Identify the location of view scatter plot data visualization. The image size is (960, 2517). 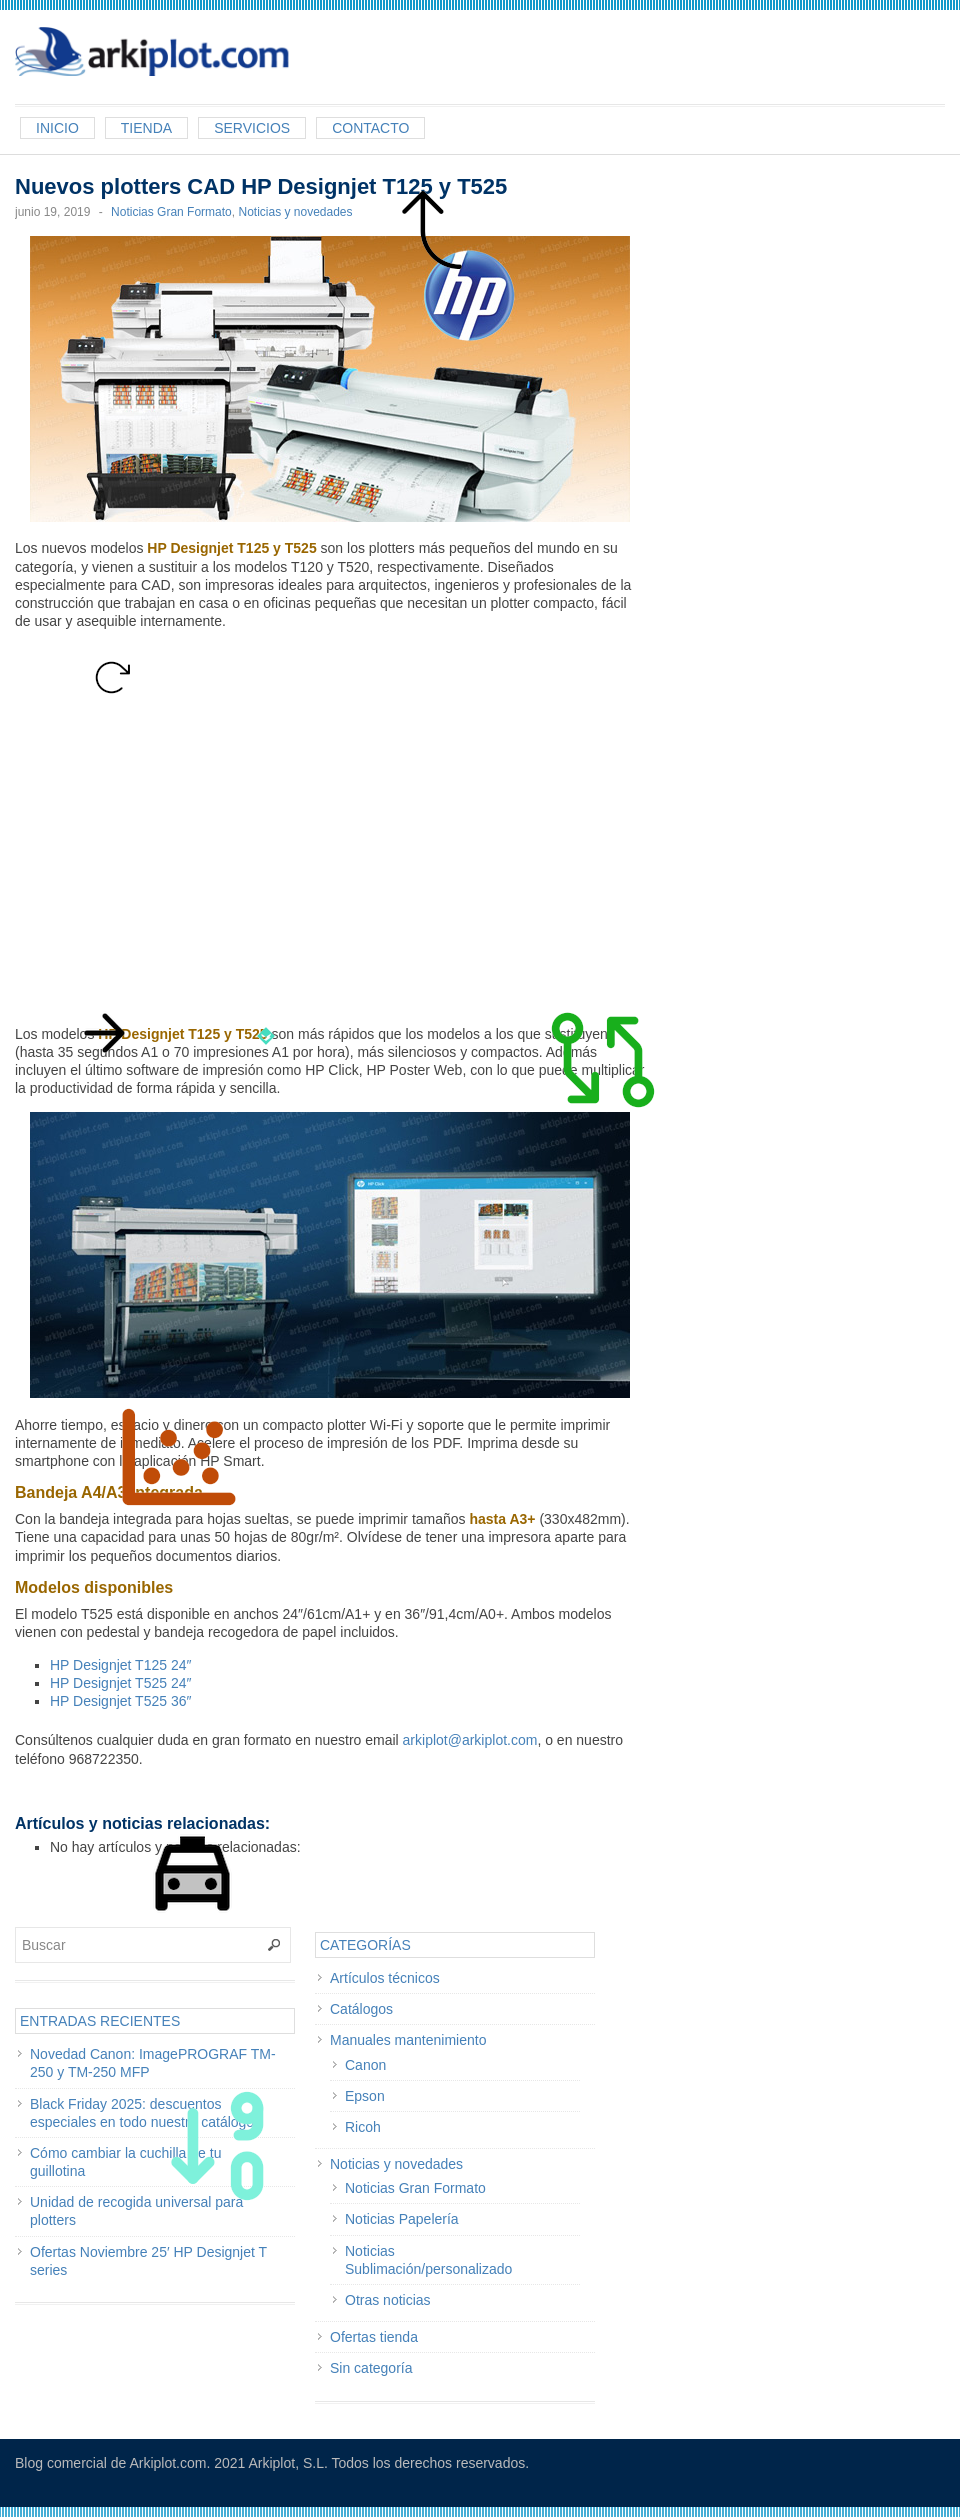
(179, 1457).